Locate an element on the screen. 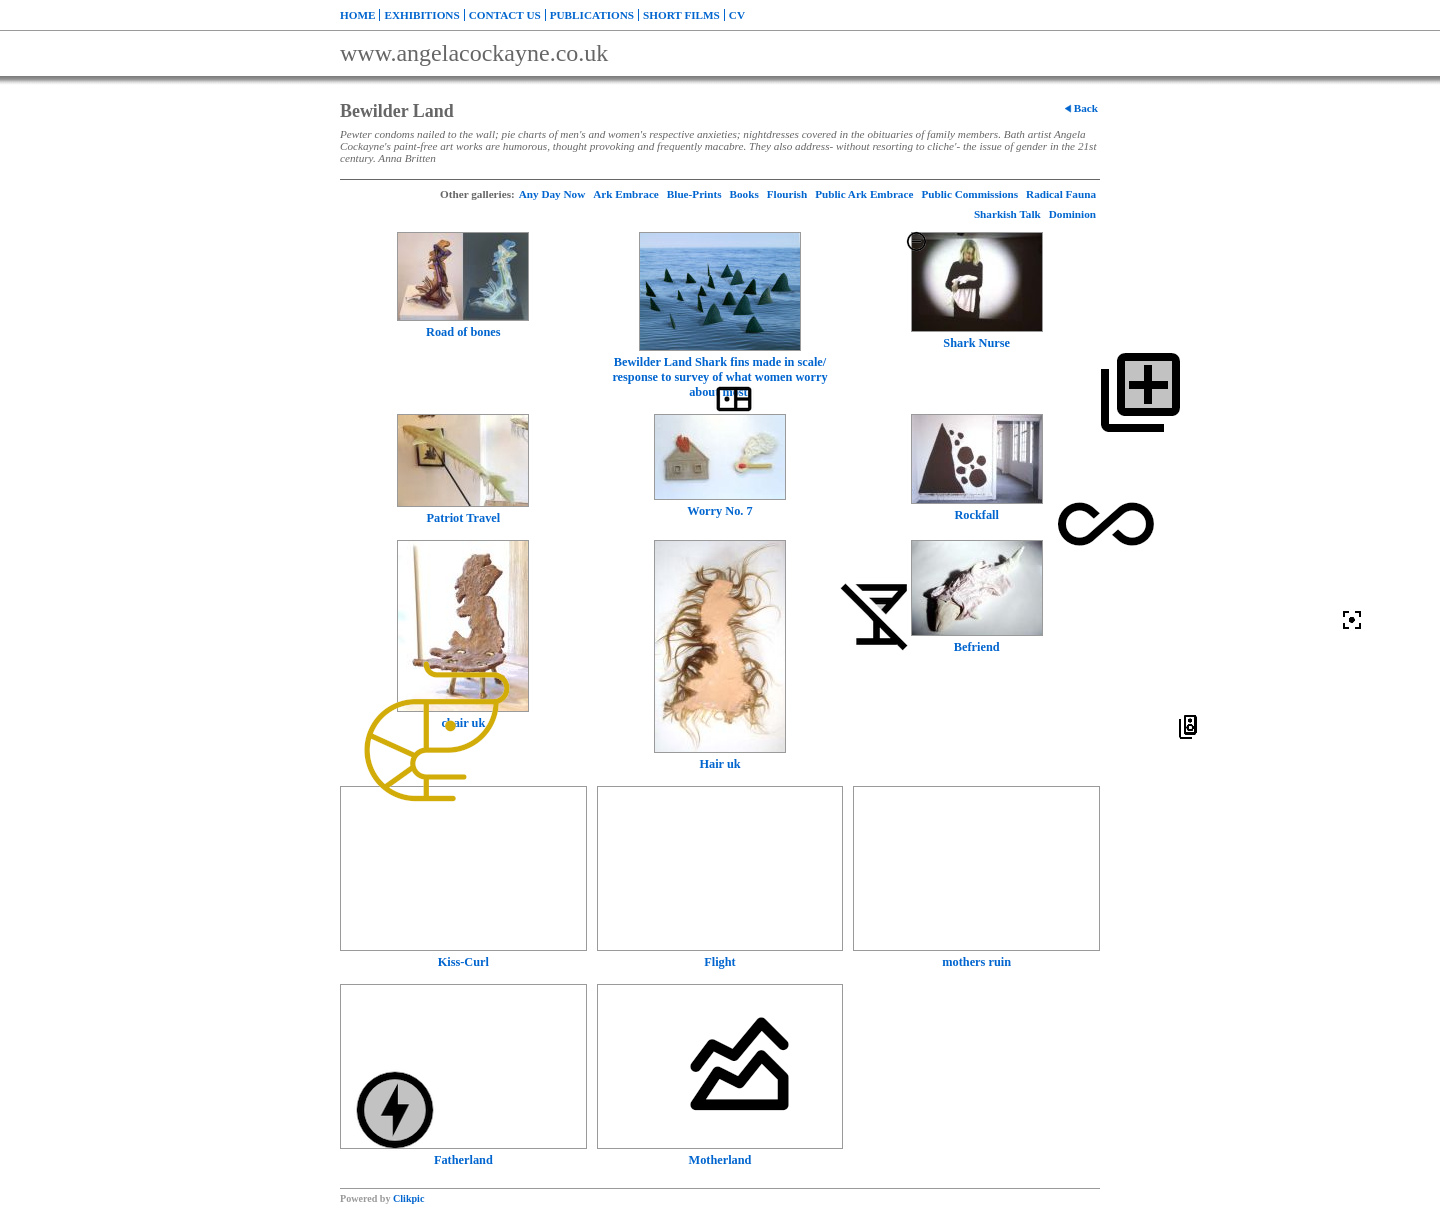 Image resolution: width=1440 pixels, height=1216 pixels. access speaker group settings is located at coordinates (1188, 727).